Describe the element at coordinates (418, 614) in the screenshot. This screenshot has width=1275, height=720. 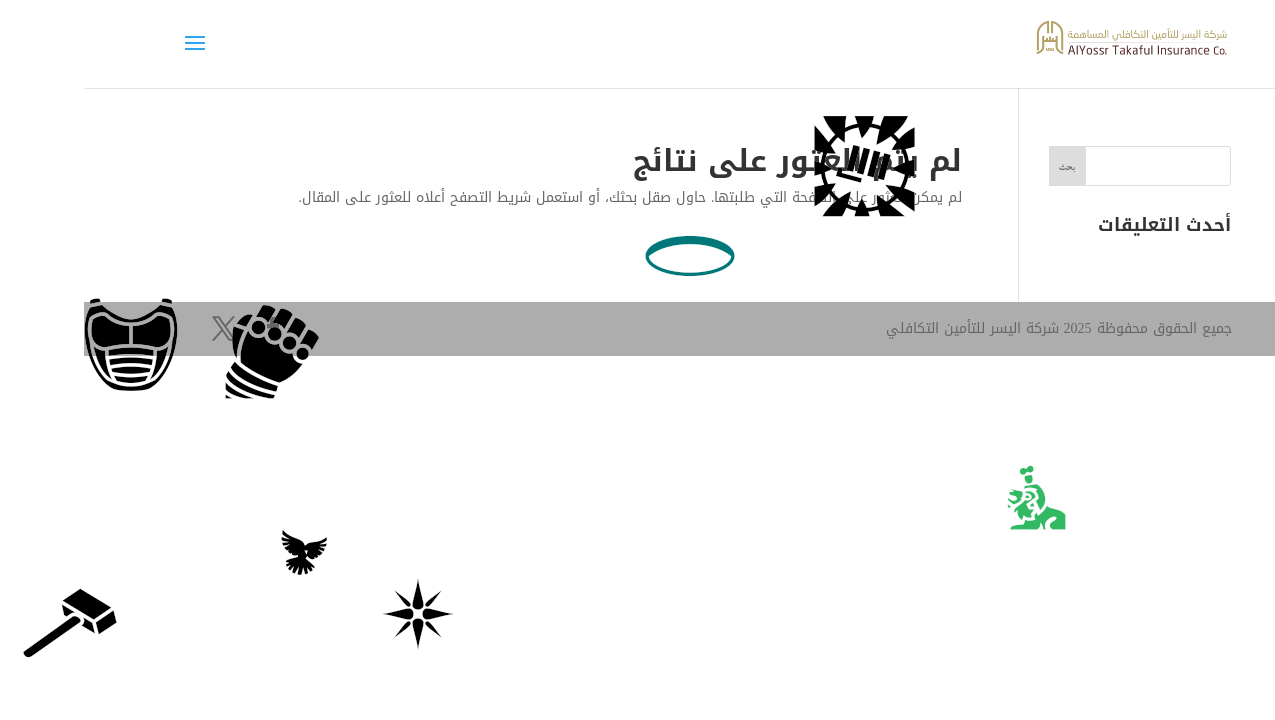
I see `indicates a hazard or danger zone in gameplay` at that location.